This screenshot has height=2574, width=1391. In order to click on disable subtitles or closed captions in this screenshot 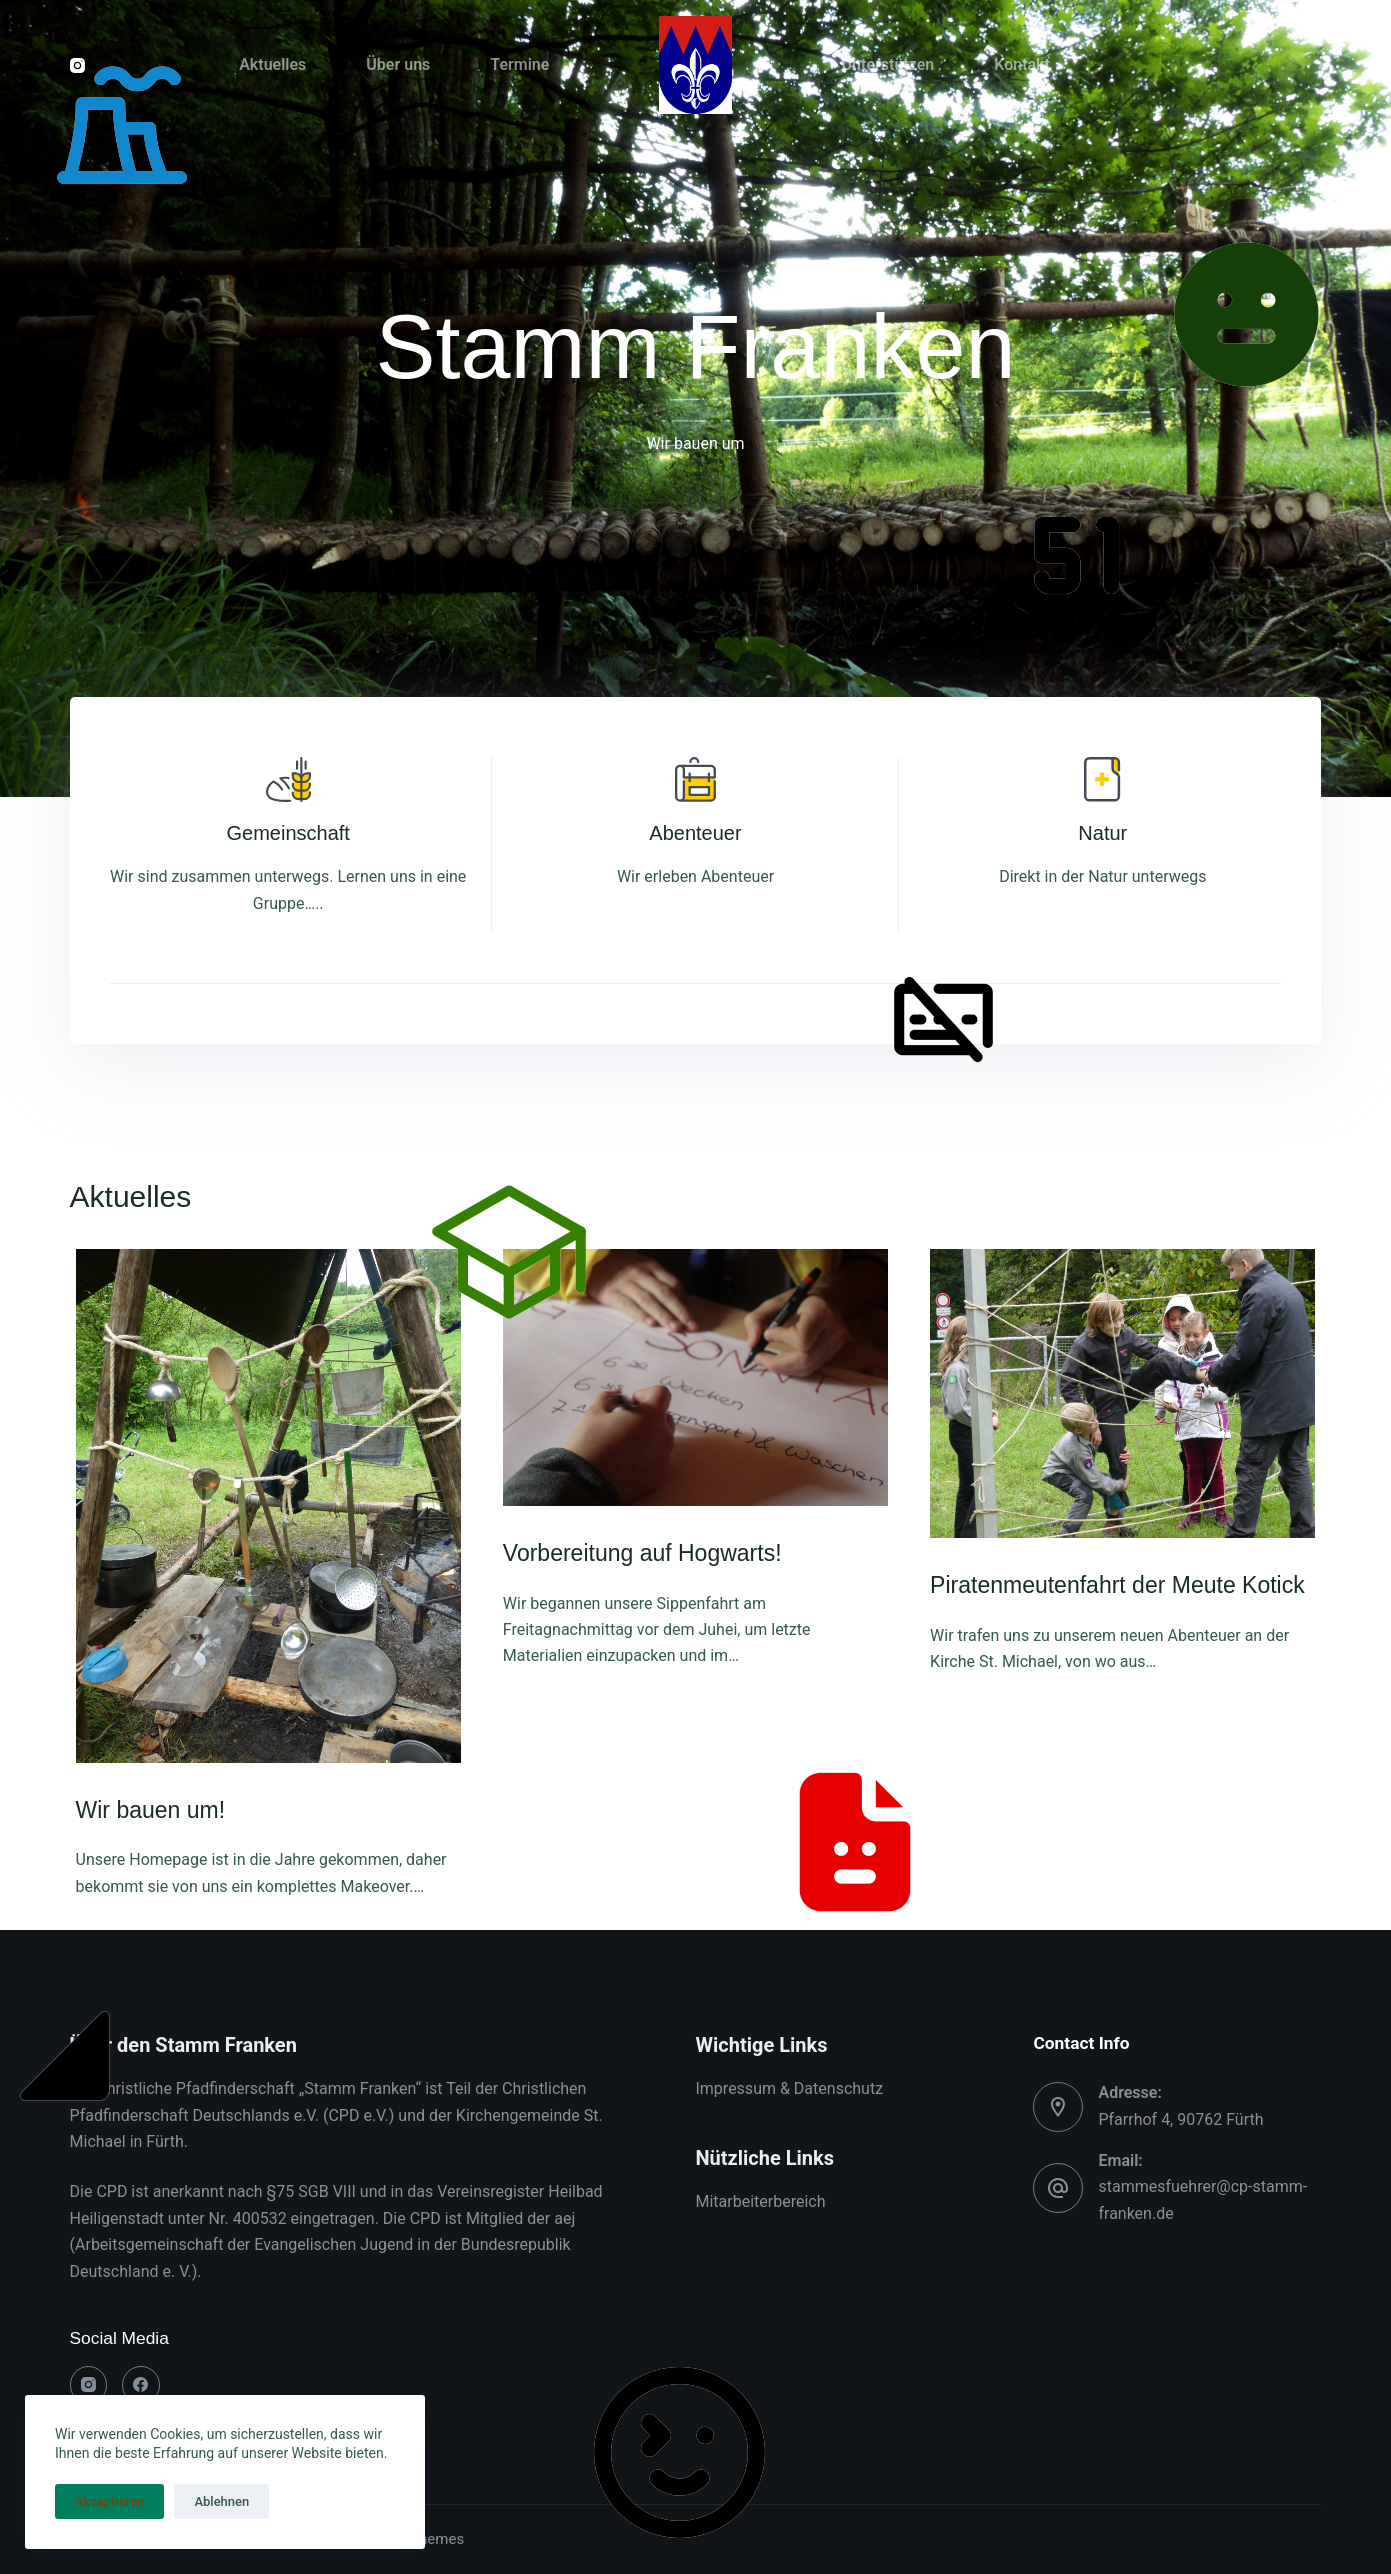, I will do `click(943, 1019)`.